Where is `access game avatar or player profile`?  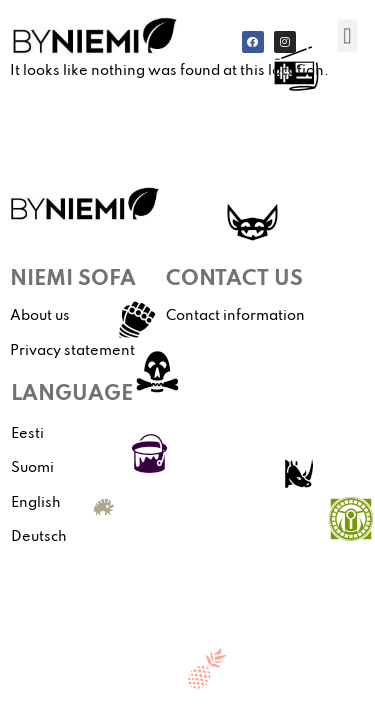
access game avatar or player profile is located at coordinates (351, 519).